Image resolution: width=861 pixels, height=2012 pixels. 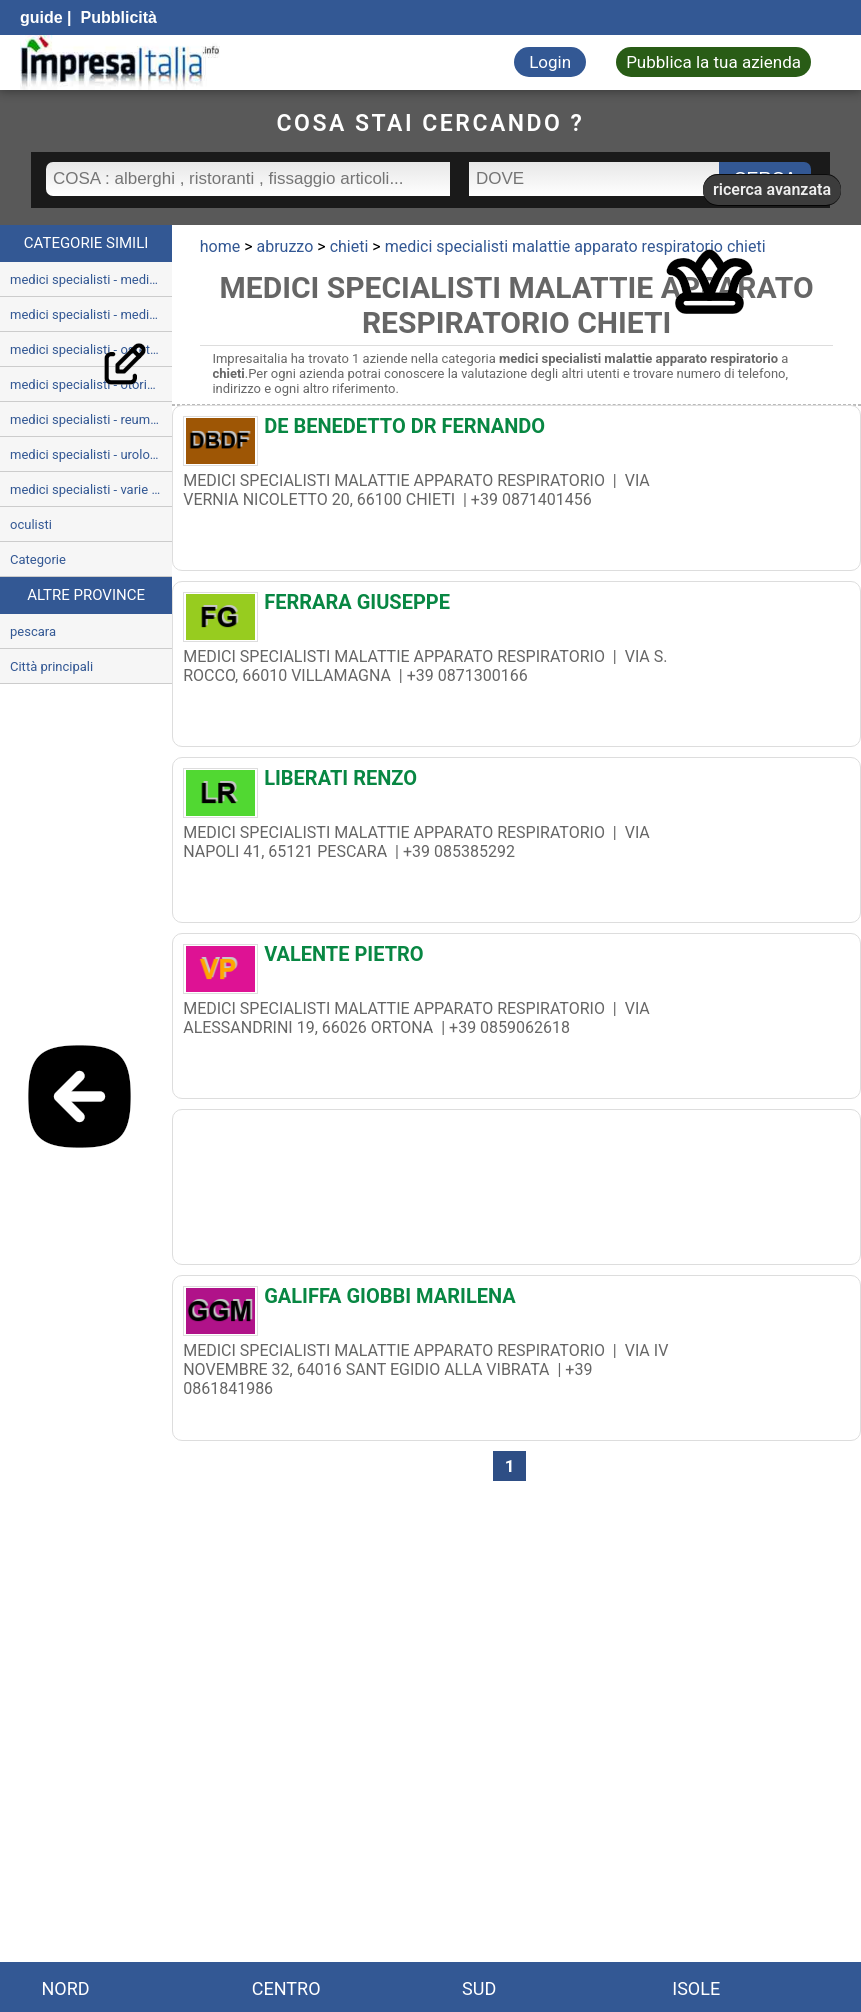 I want to click on edit this item, so click(x=124, y=365).